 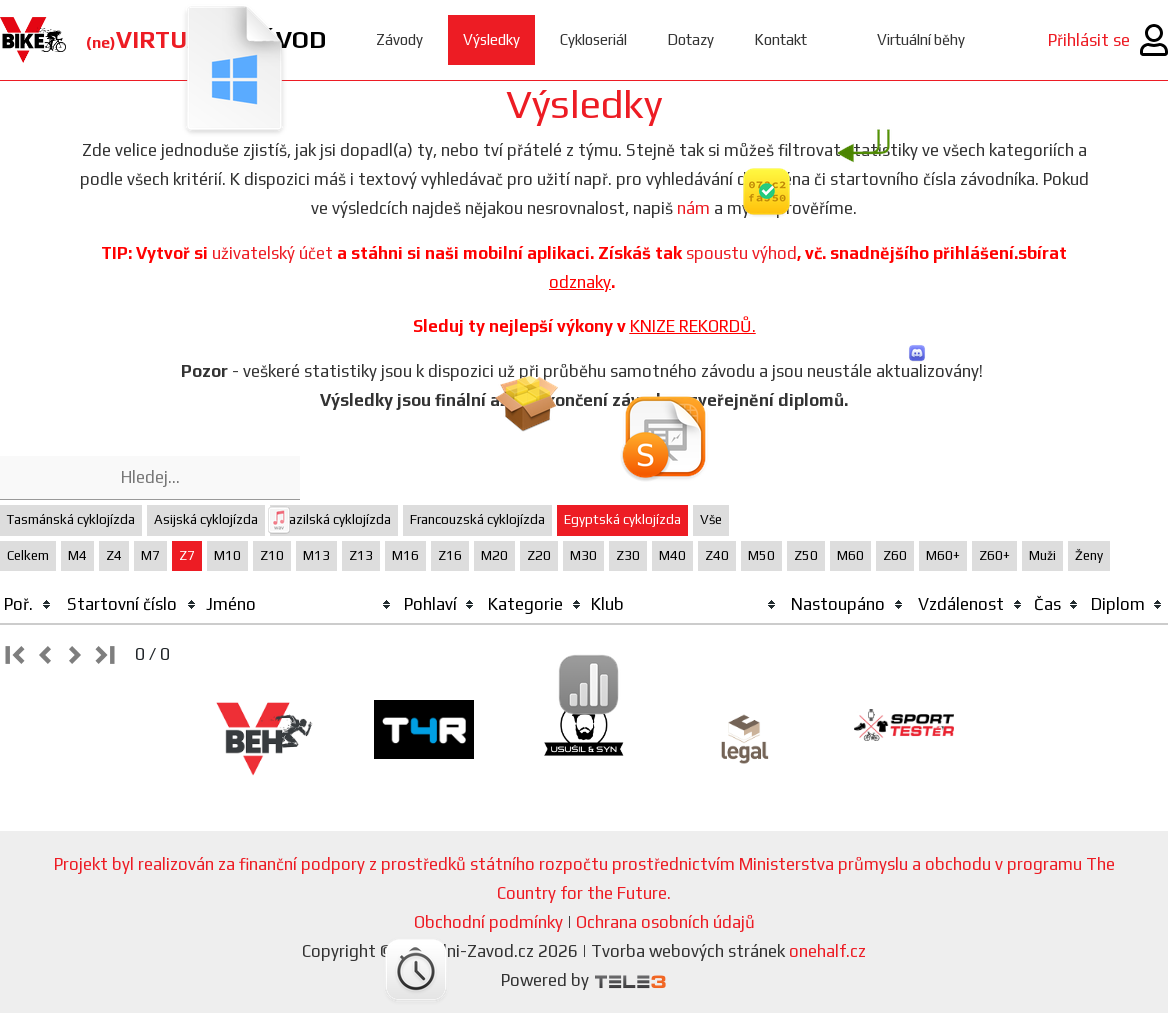 What do you see at coordinates (862, 145) in the screenshot?
I see `reply to all recipients of an email` at bounding box center [862, 145].